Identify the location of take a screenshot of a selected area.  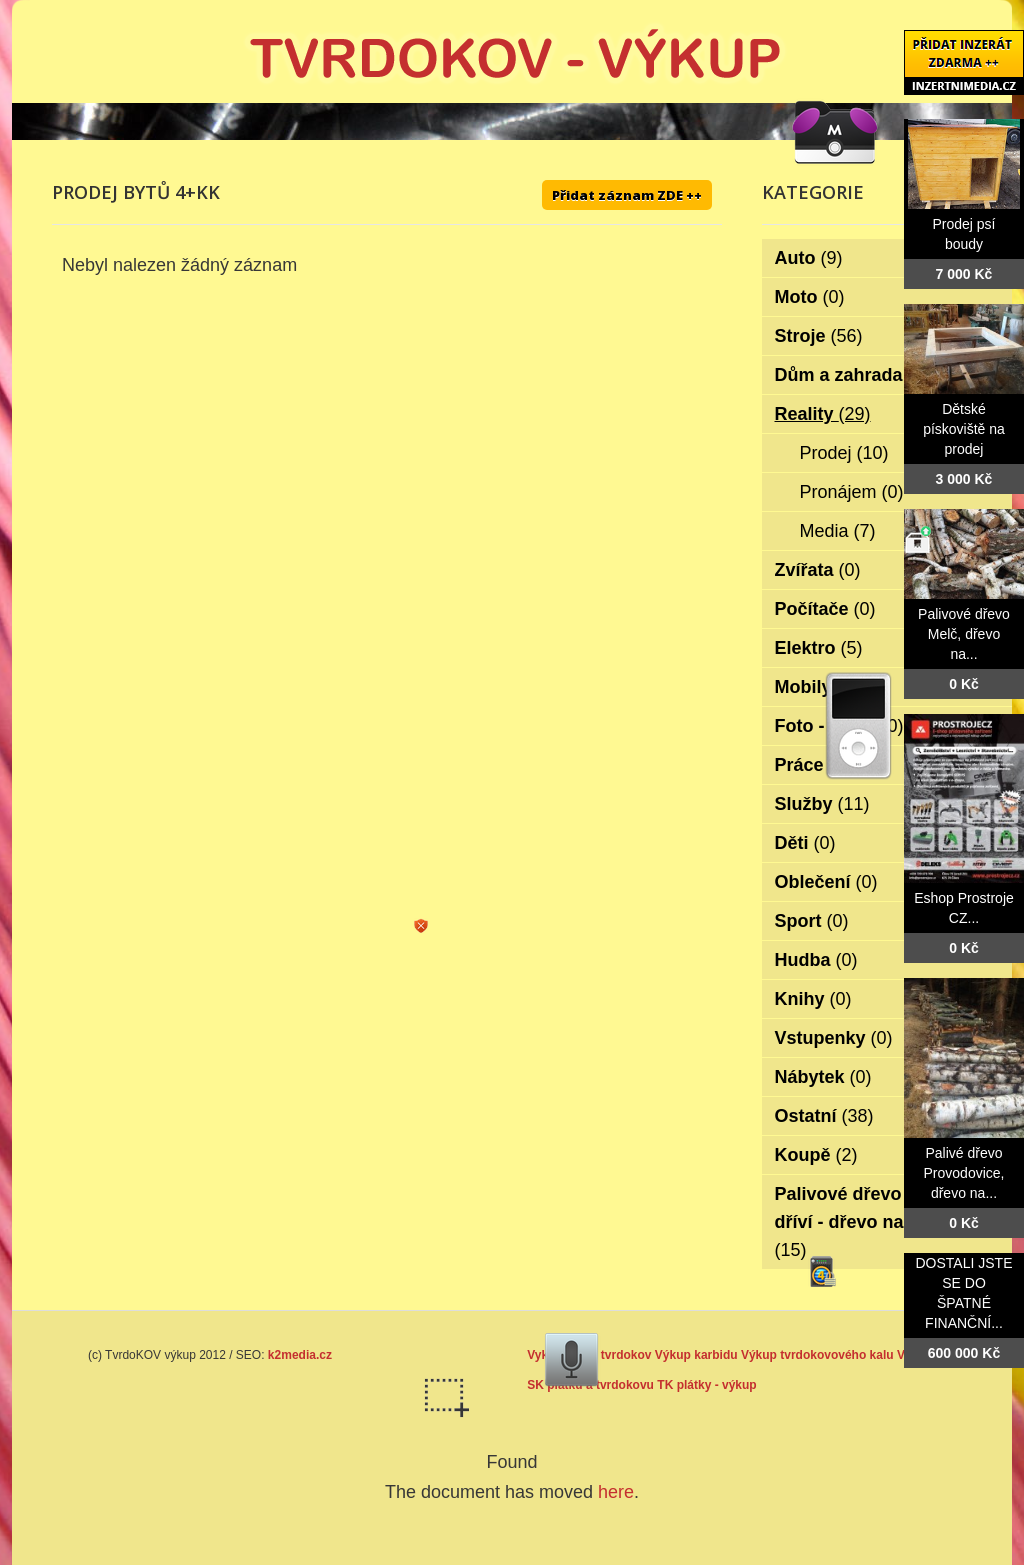
(445, 1396).